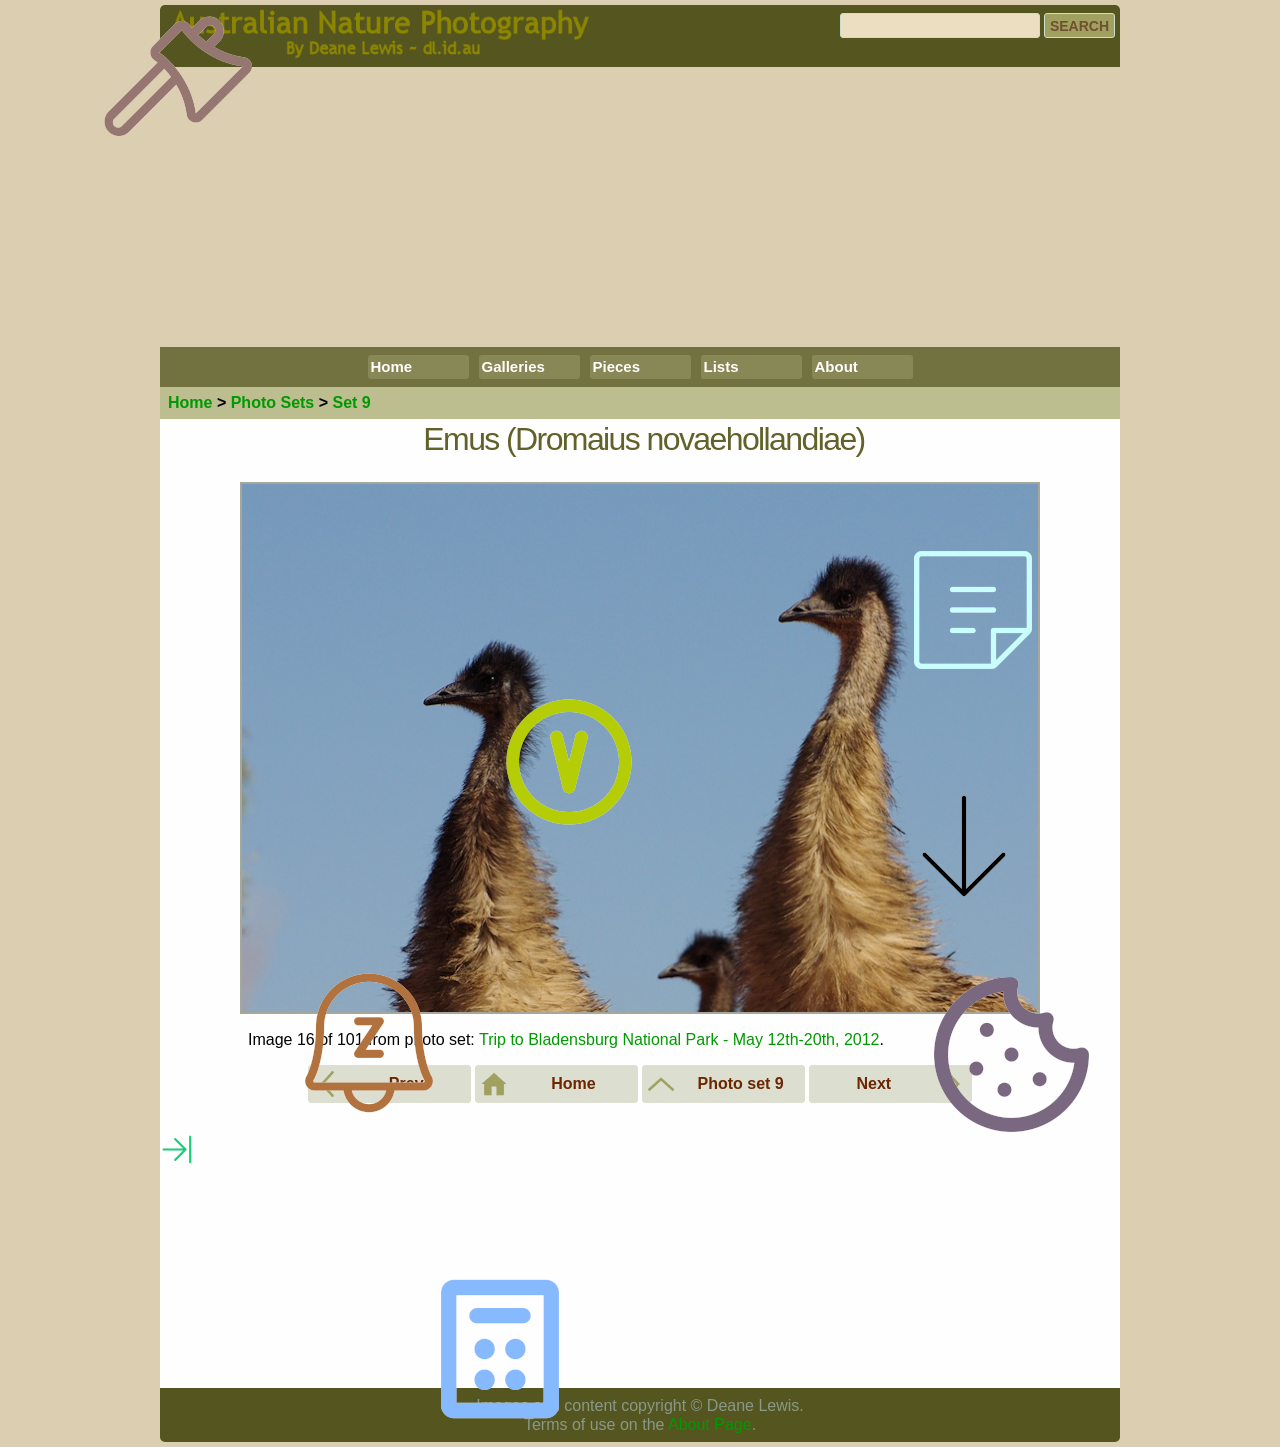 The width and height of the screenshot is (1280, 1447). Describe the element at coordinates (178, 81) in the screenshot. I see `tool or equipment category` at that location.